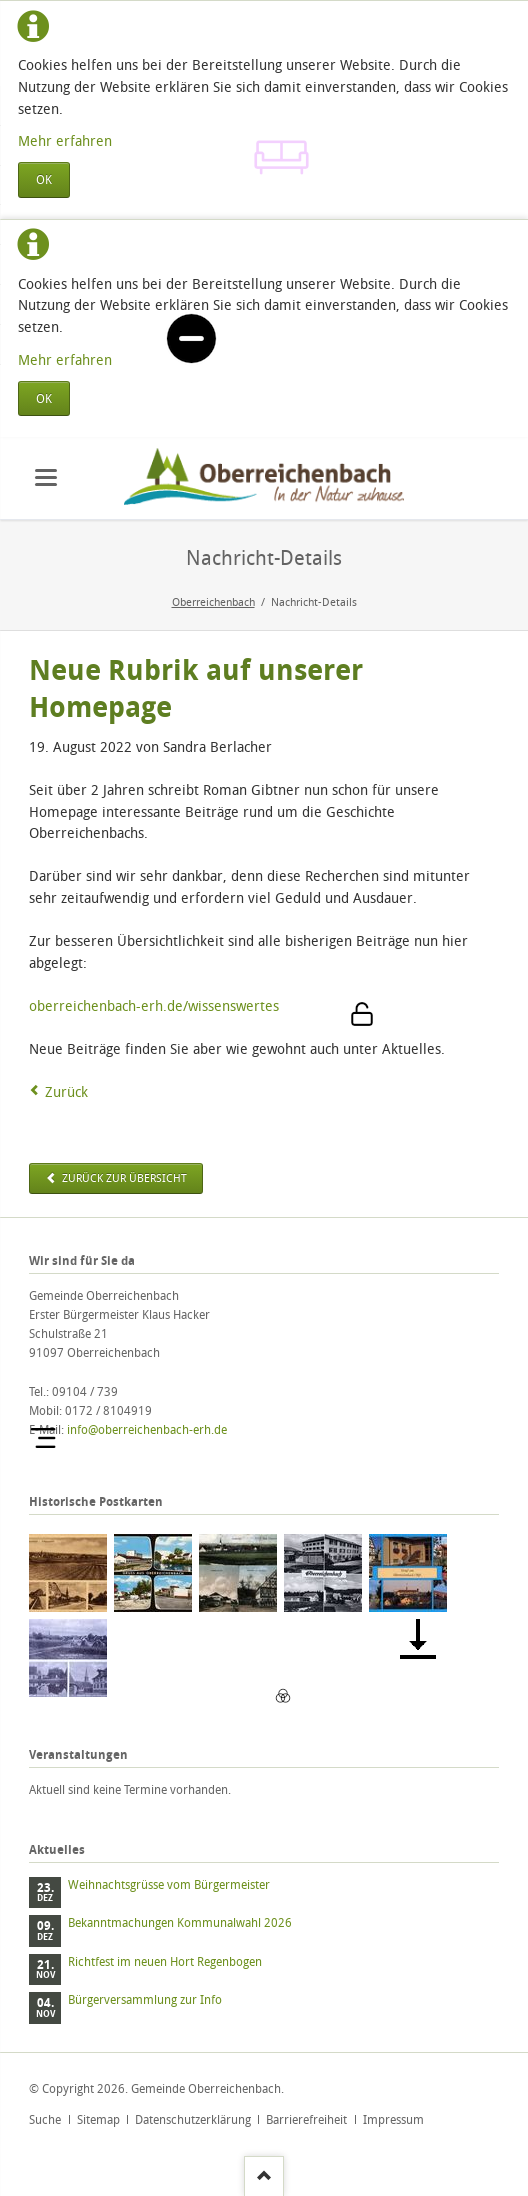 This screenshot has width=528, height=2196. Describe the element at coordinates (191, 338) in the screenshot. I see `remove an item from a list` at that location.